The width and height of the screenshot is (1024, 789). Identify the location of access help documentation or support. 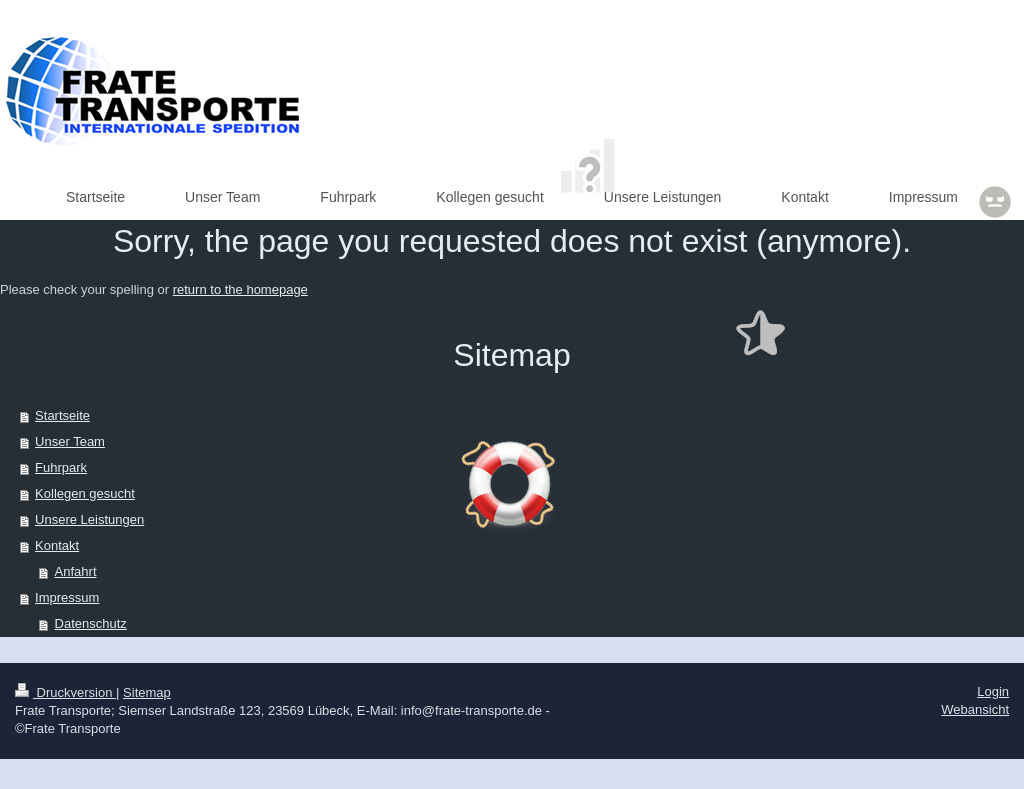
(509, 485).